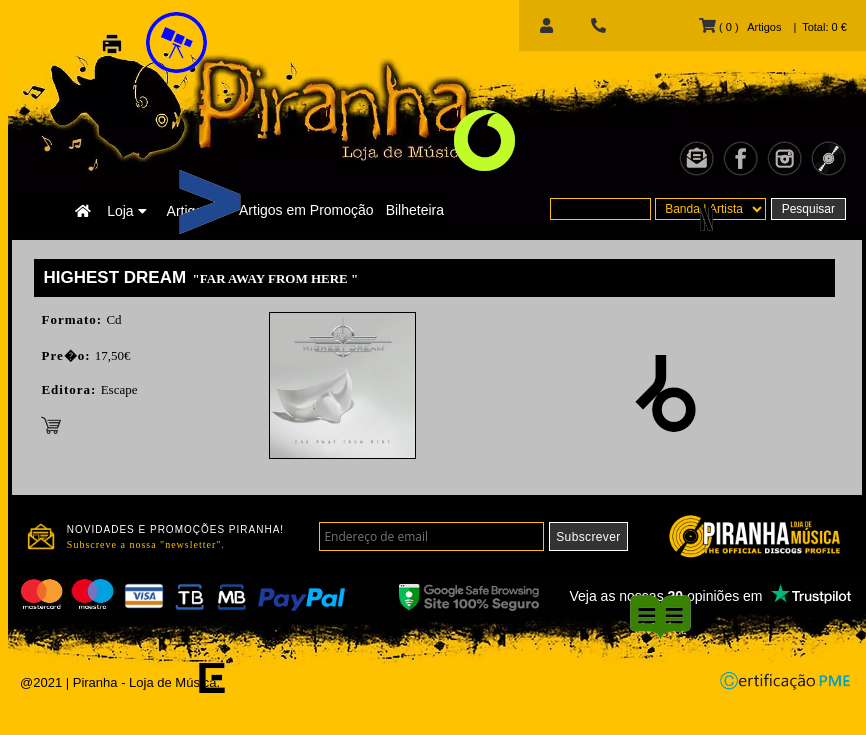 Image resolution: width=866 pixels, height=735 pixels. I want to click on open the Beatport app or website, so click(665, 393).